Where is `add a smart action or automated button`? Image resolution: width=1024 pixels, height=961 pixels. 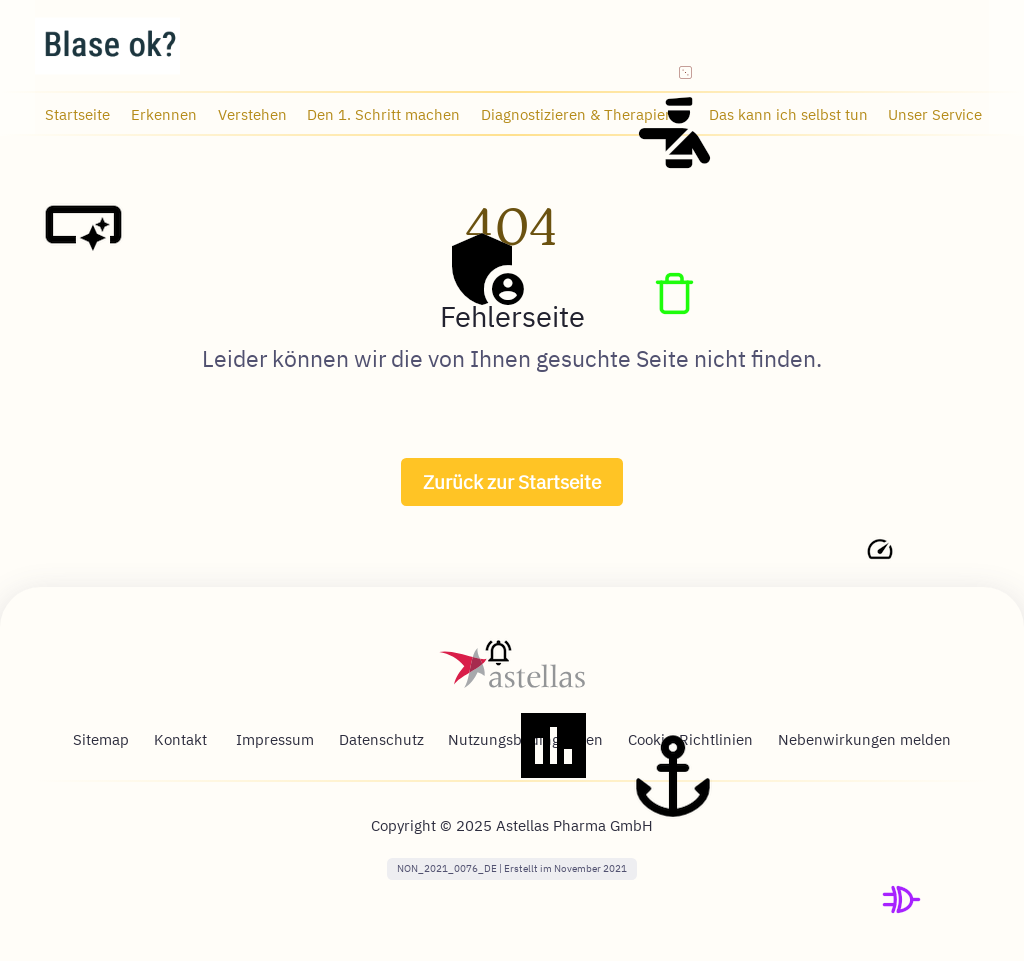
add a smart action or automated button is located at coordinates (83, 224).